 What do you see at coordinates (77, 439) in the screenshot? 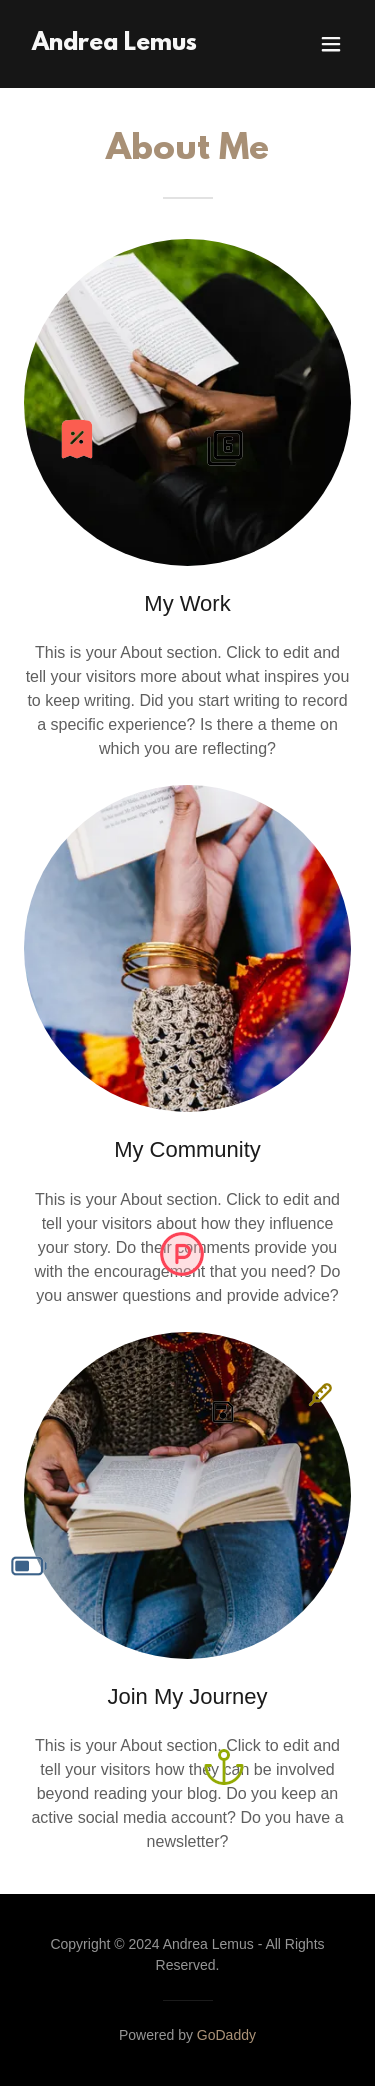
I see `view discount or coupon details` at bounding box center [77, 439].